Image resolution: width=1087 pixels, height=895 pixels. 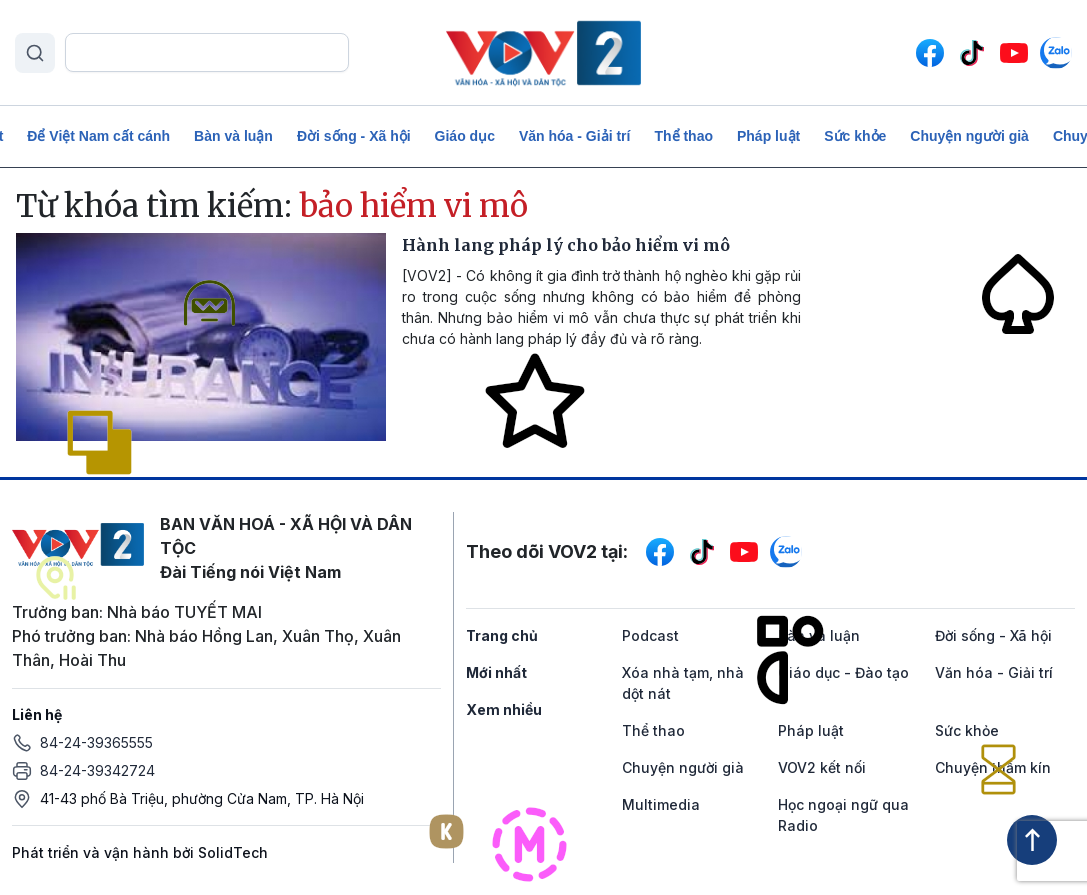 What do you see at coordinates (998, 769) in the screenshot?
I see `indicates time is running low` at bounding box center [998, 769].